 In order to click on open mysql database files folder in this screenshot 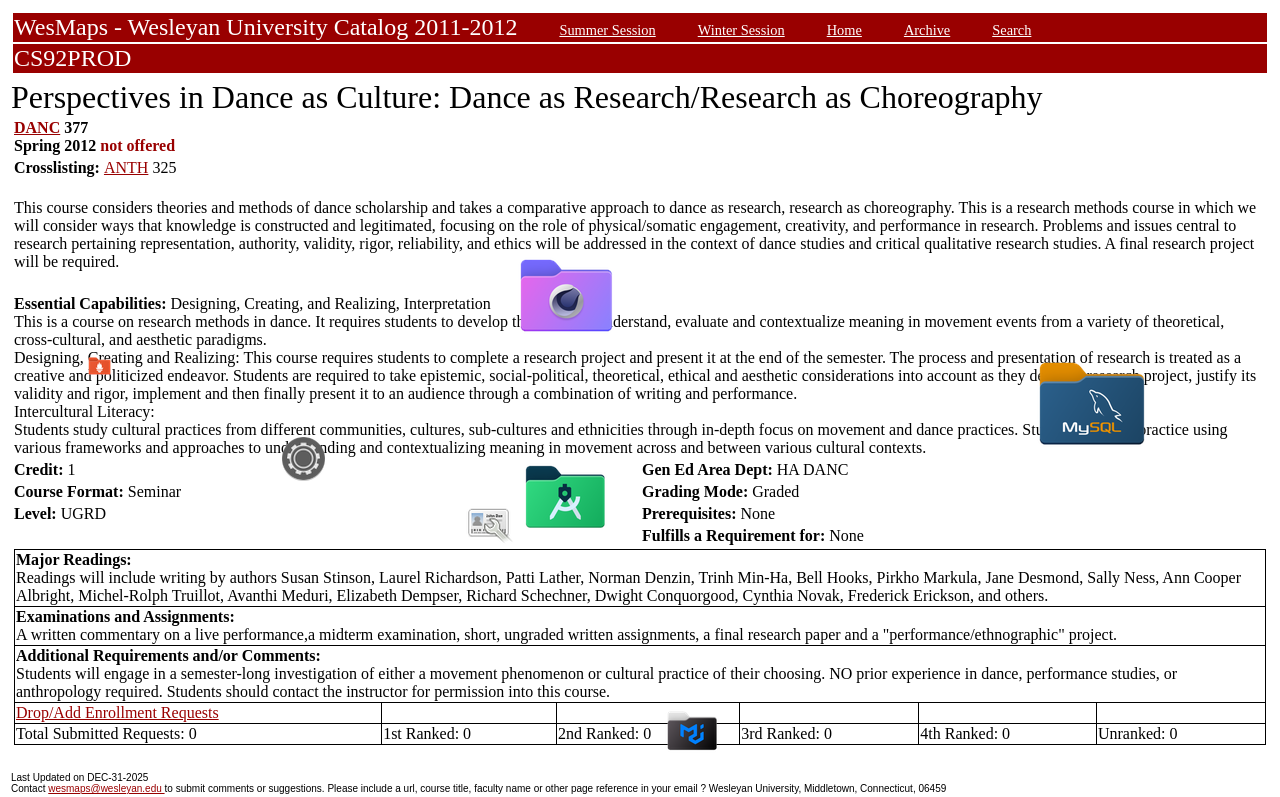, I will do `click(1091, 406)`.